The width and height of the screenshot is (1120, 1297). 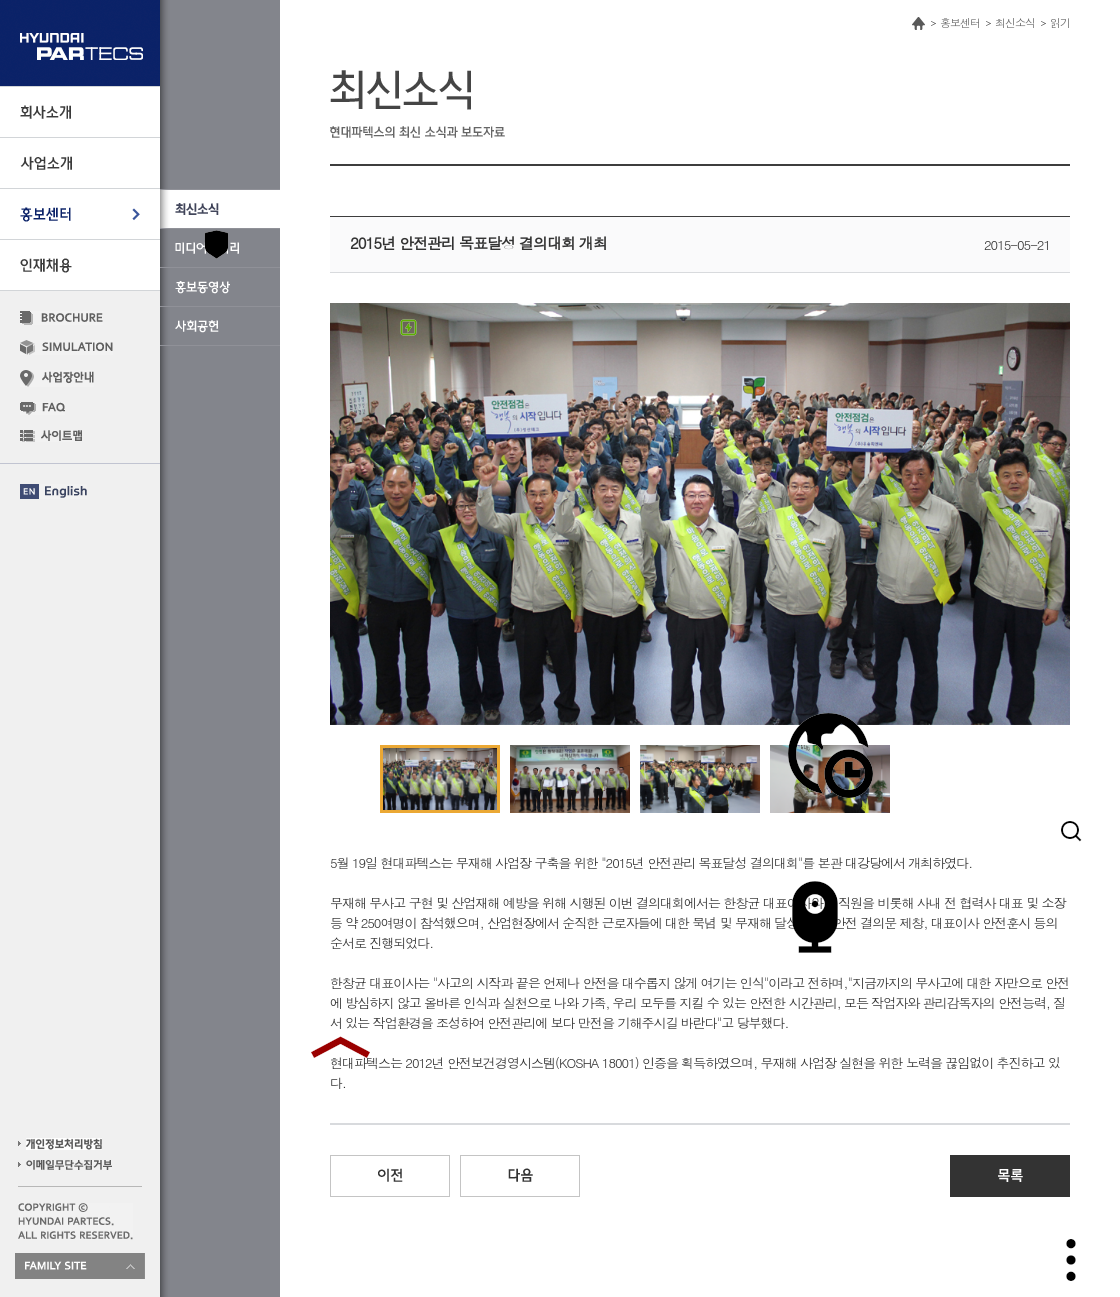 I want to click on search for content or items, so click(x=1071, y=831).